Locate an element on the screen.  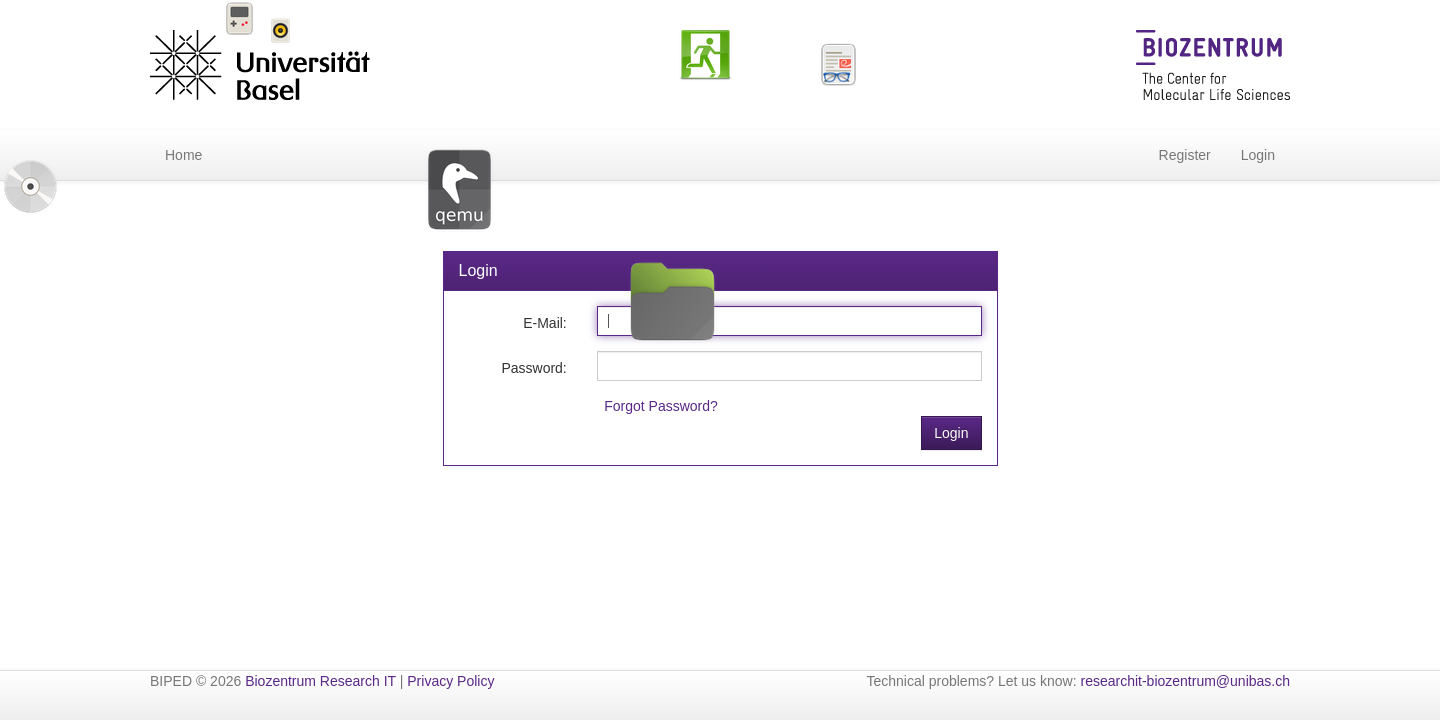
open the games application is located at coordinates (239, 18).